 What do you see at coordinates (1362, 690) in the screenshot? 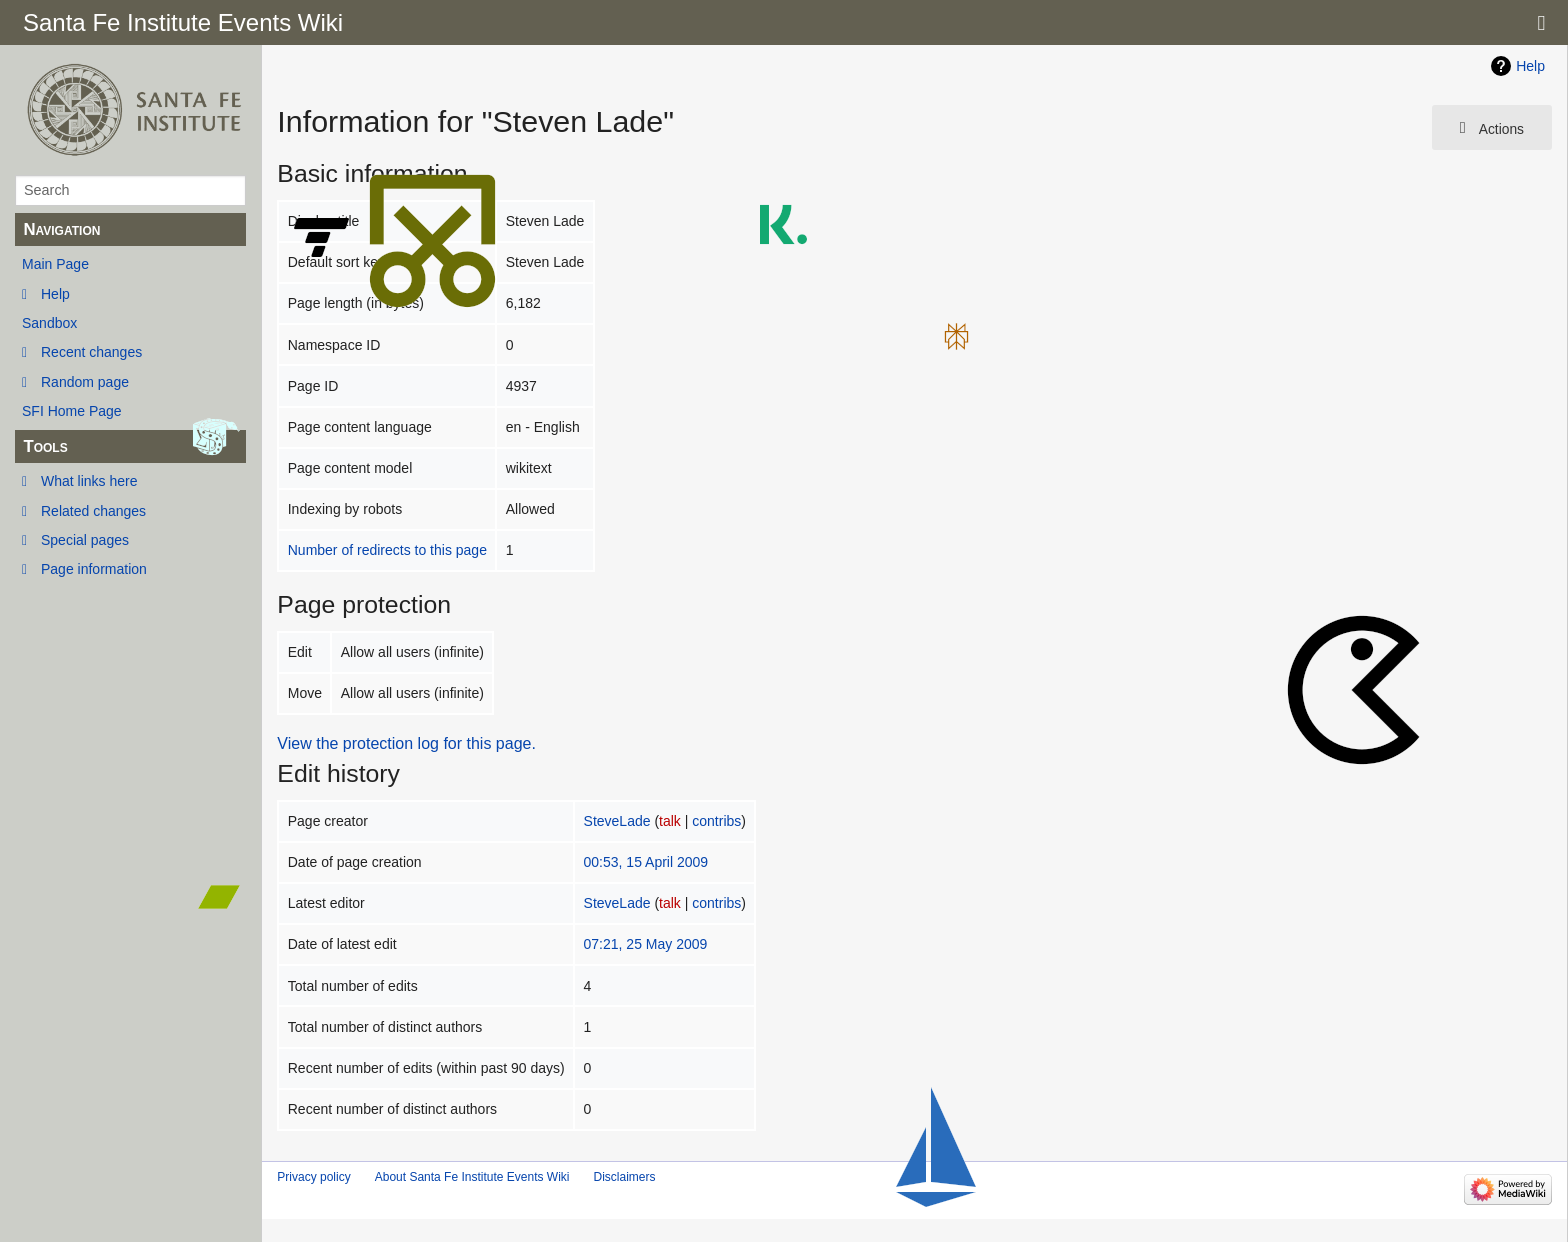
I see `open games or gaming section` at bounding box center [1362, 690].